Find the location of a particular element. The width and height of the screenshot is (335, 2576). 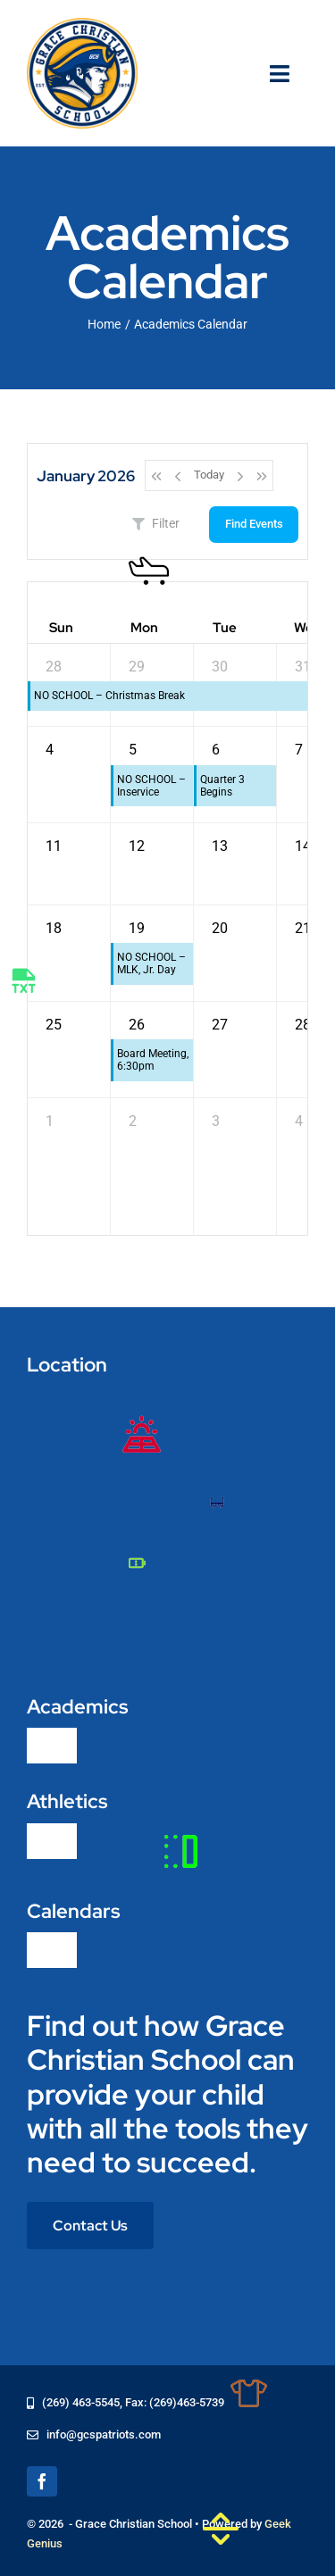

adjust horizontal divider position is located at coordinates (221, 2529).